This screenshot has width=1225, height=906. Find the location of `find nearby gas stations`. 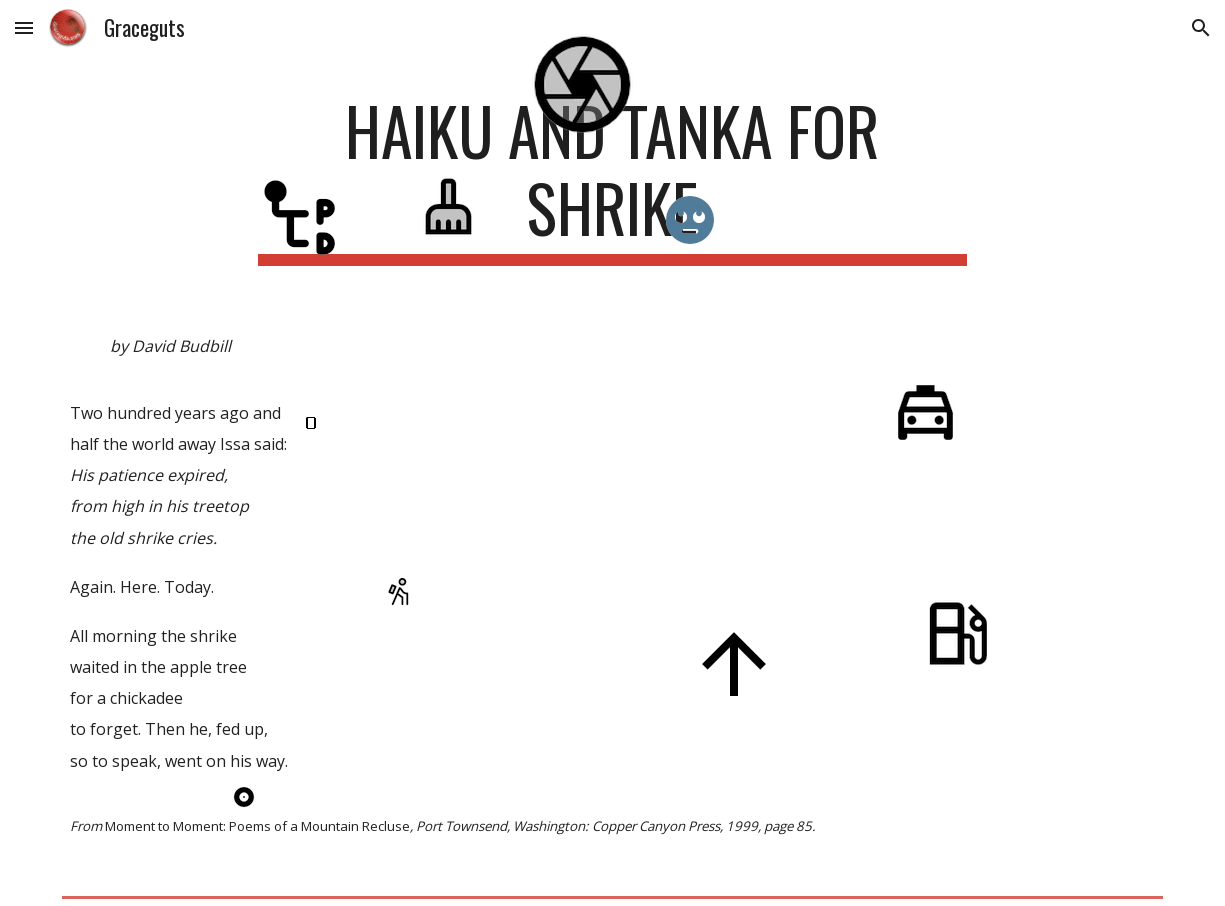

find nearby gas stations is located at coordinates (957, 633).